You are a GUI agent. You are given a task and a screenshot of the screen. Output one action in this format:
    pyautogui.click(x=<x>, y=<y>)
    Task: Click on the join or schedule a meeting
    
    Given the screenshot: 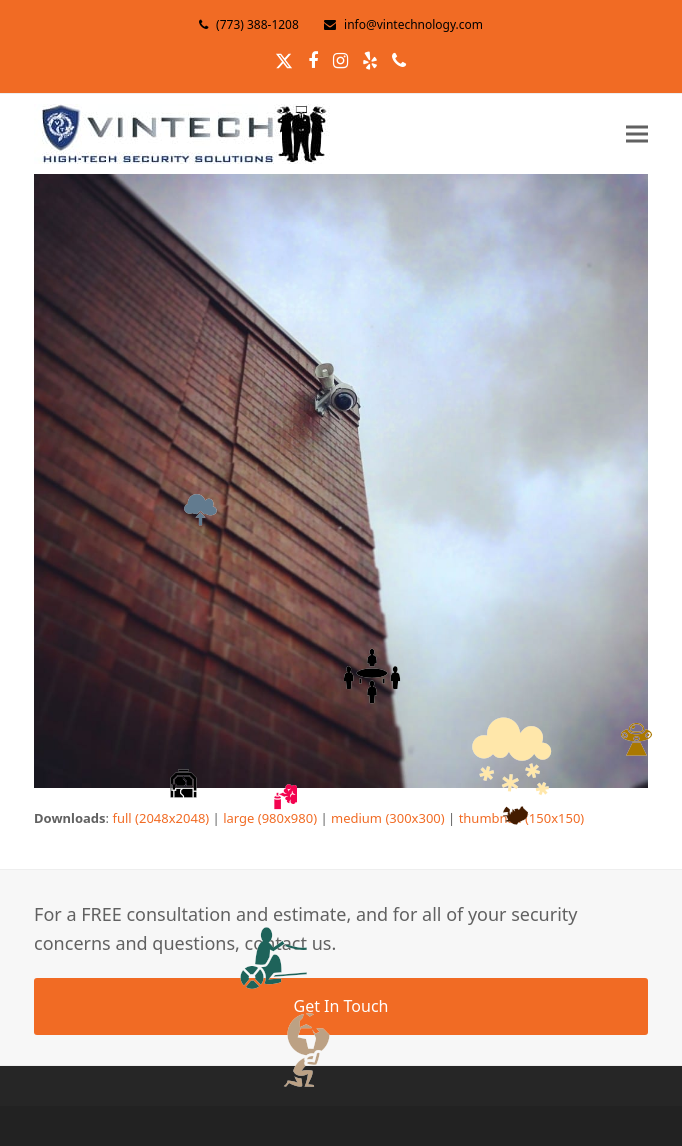 What is the action you would take?
    pyautogui.click(x=372, y=676)
    